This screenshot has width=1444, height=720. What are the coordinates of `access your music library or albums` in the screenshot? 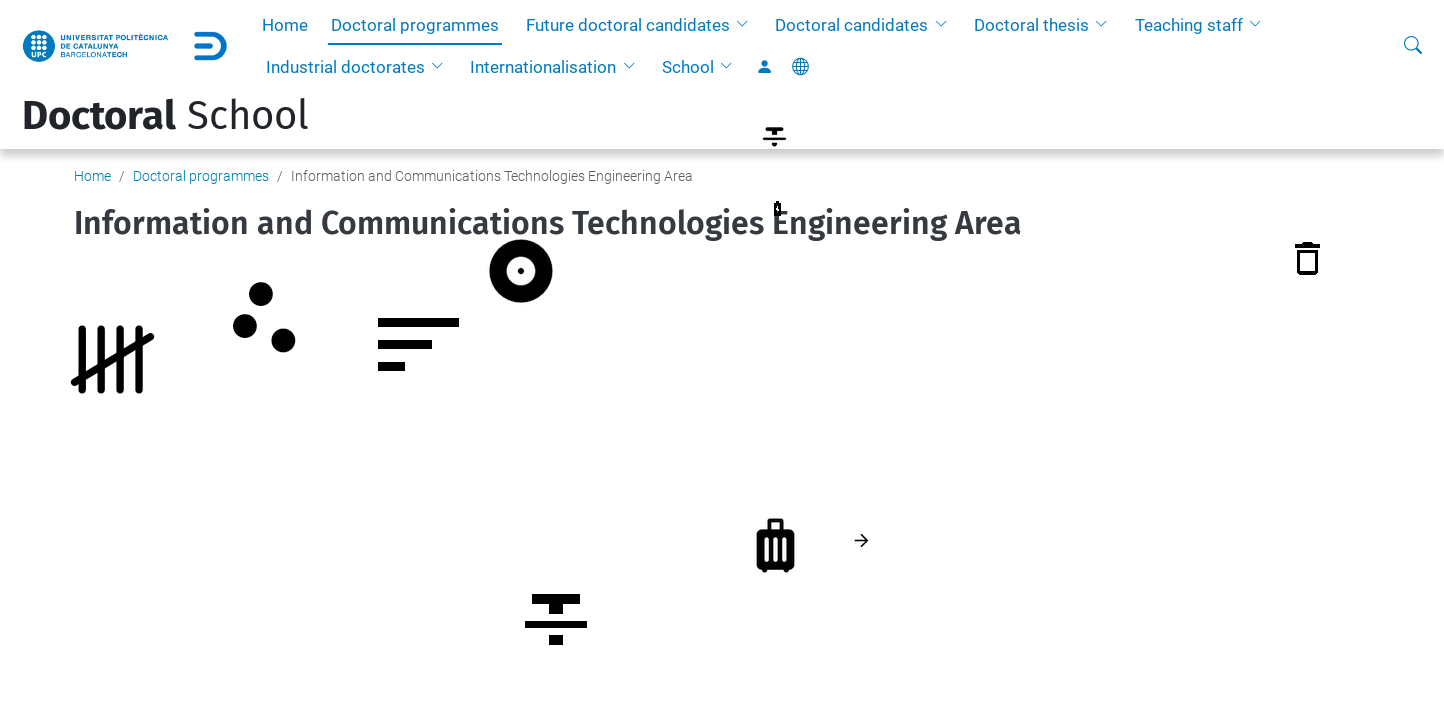 It's located at (521, 271).